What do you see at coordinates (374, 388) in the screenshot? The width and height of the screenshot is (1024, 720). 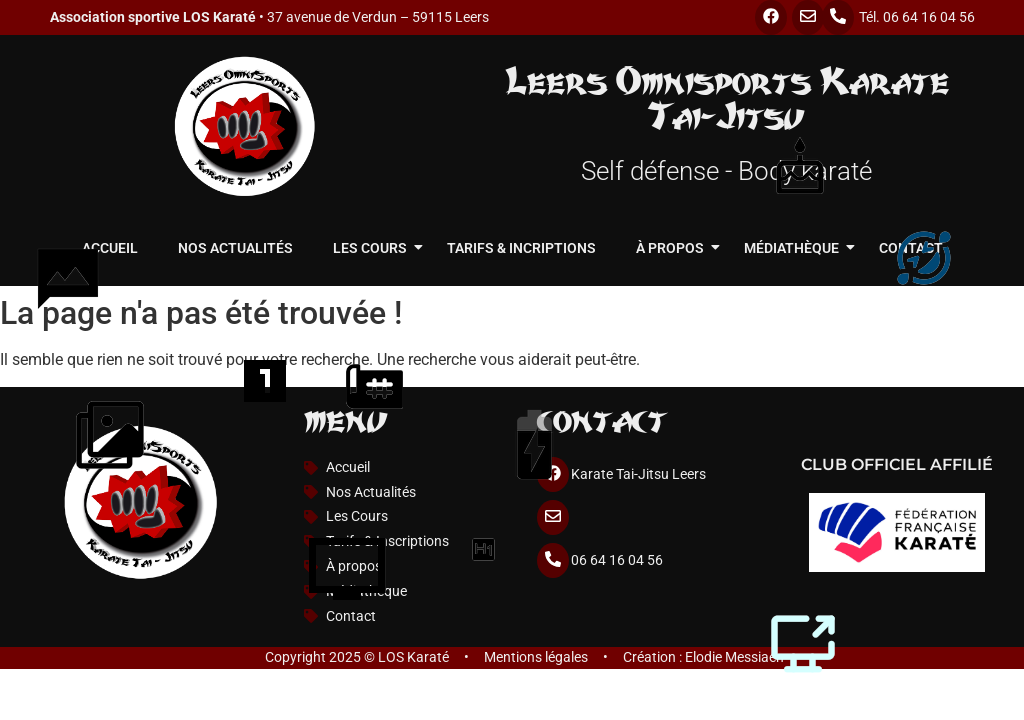 I see `view project blueprints or technical documents` at bounding box center [374, 388].